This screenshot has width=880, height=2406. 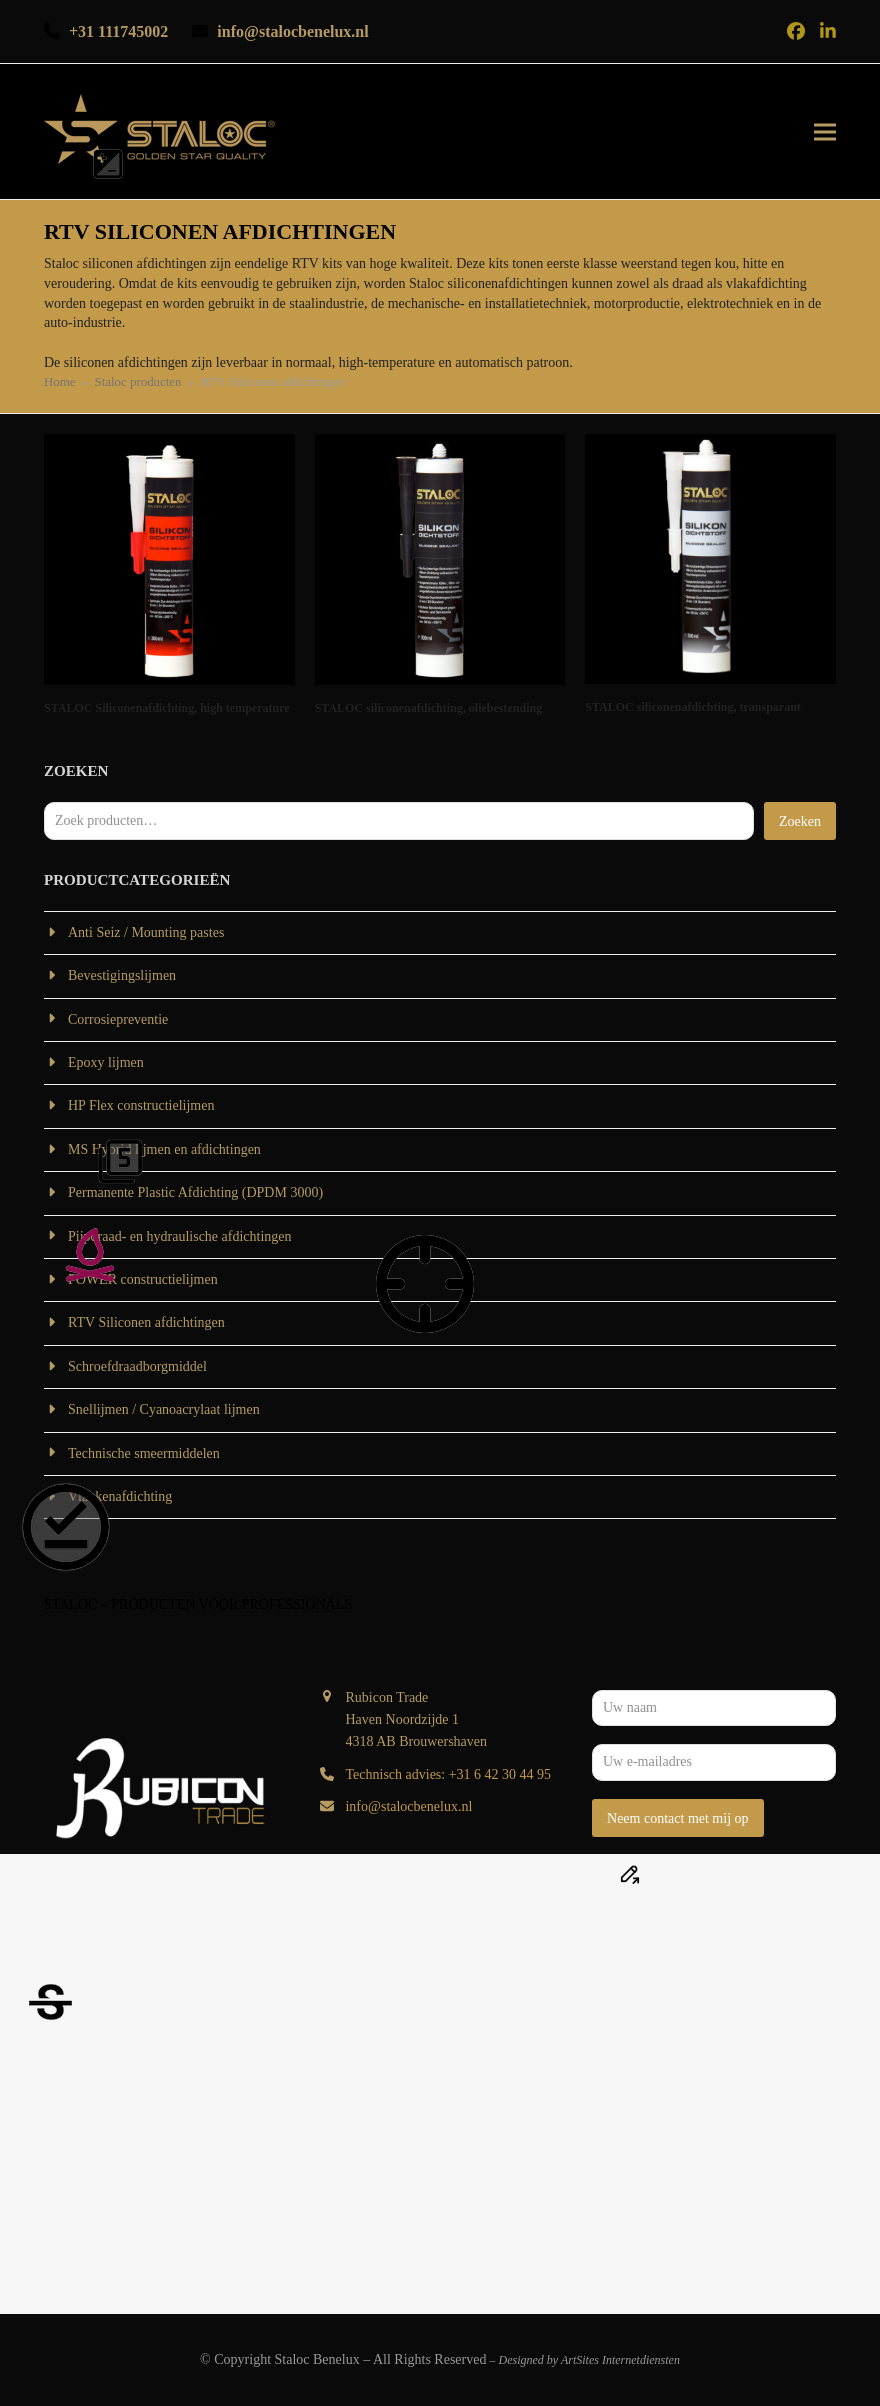 I want to click on filter or view 5 items, so click(x=120, y=1161).